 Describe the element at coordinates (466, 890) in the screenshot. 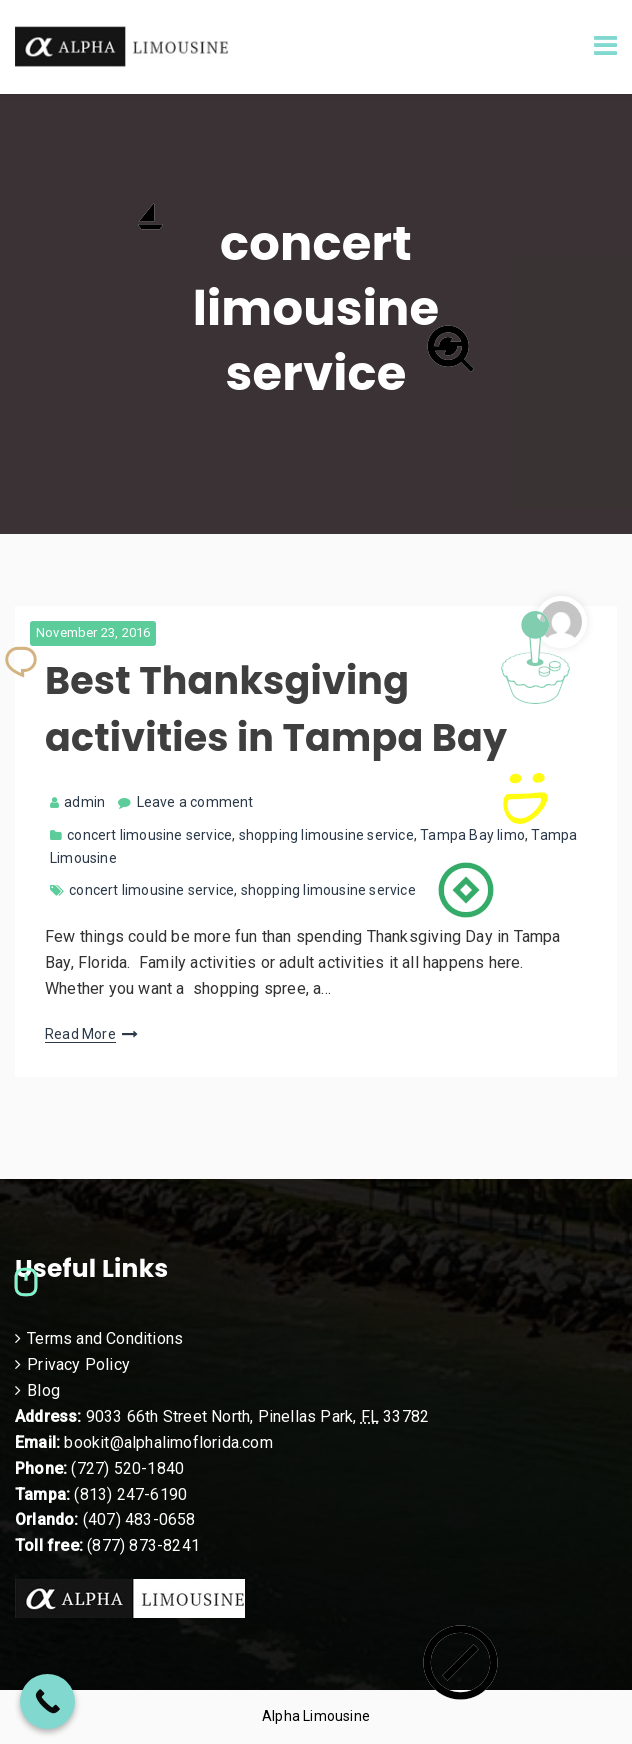

I see `view in-app currency or coin balance` at that location.